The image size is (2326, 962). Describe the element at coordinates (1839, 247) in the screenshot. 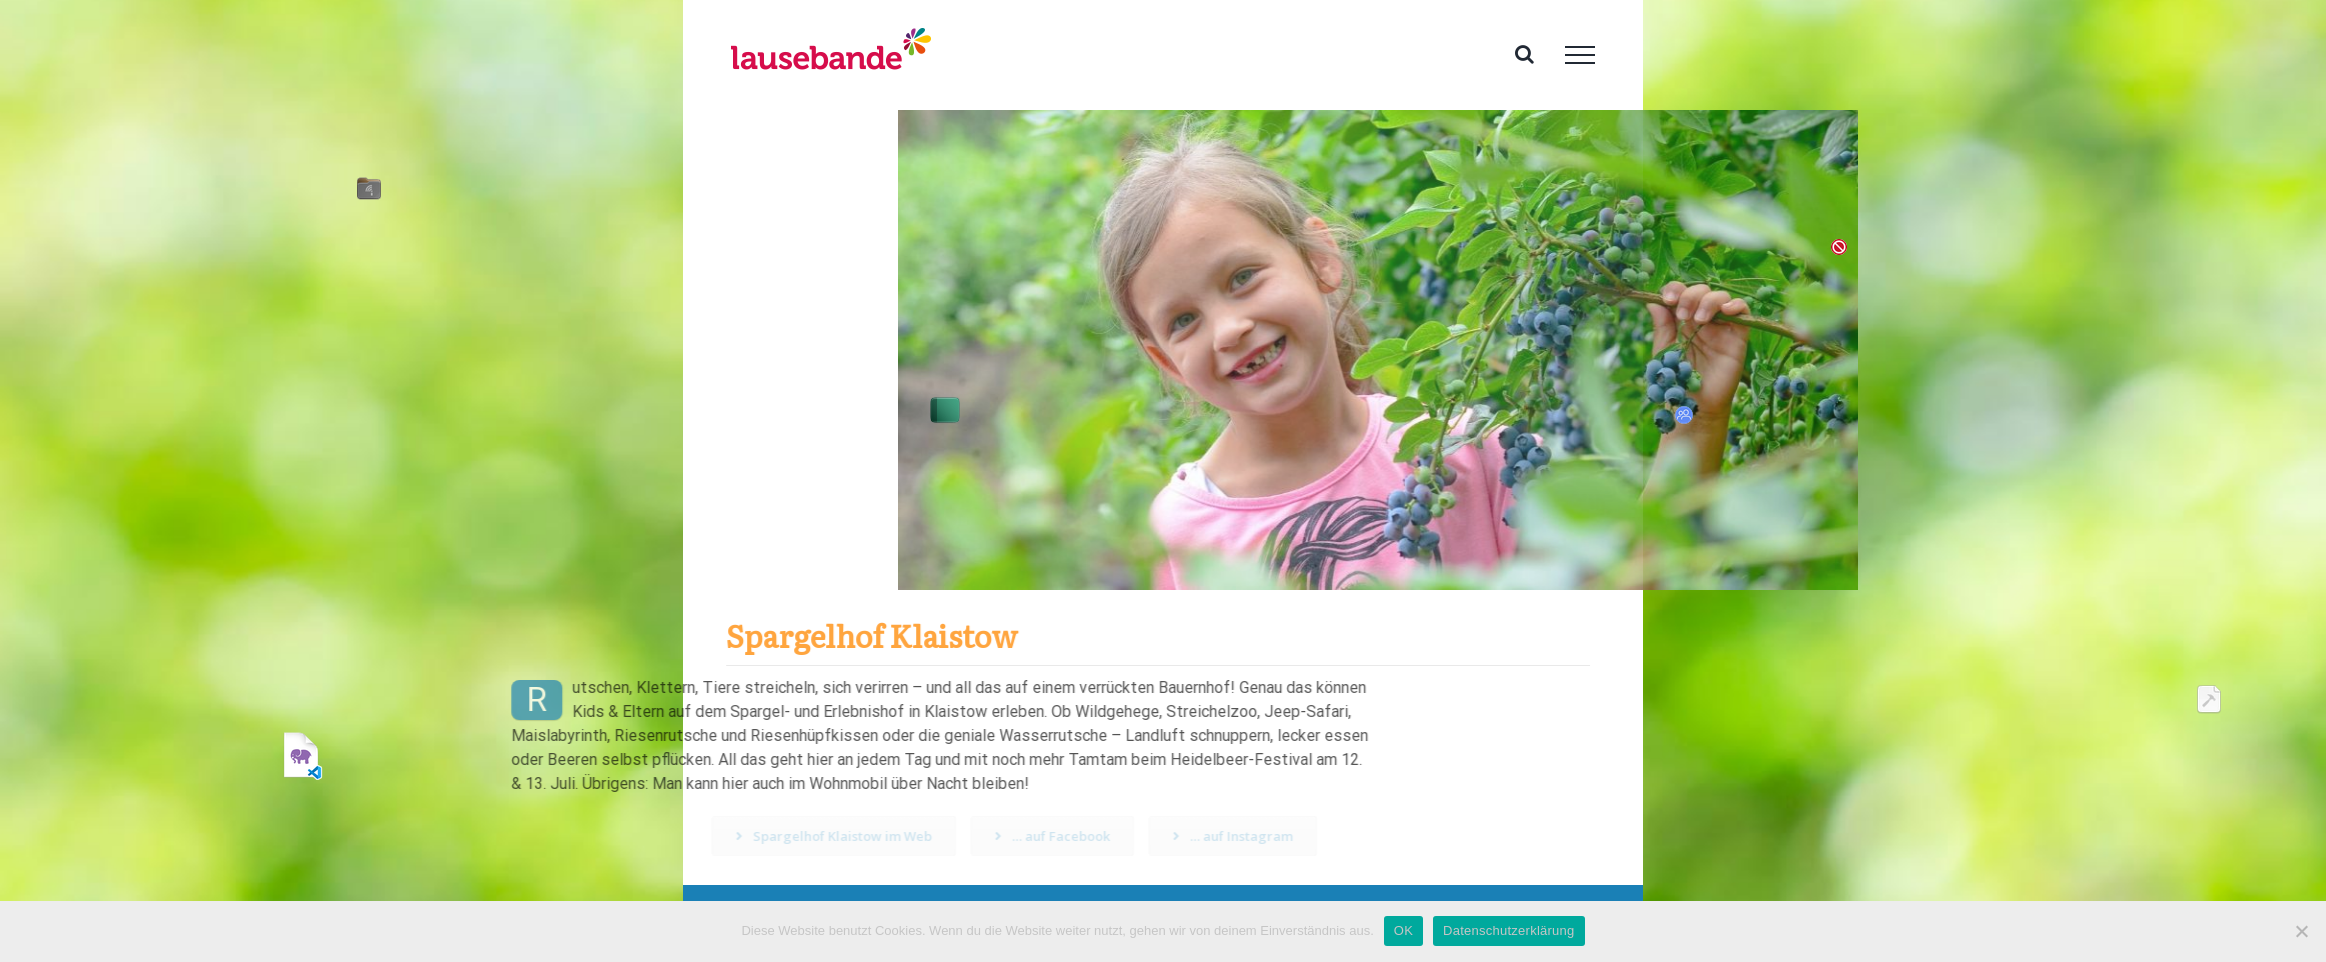

I see `remove a group or team` at that location.